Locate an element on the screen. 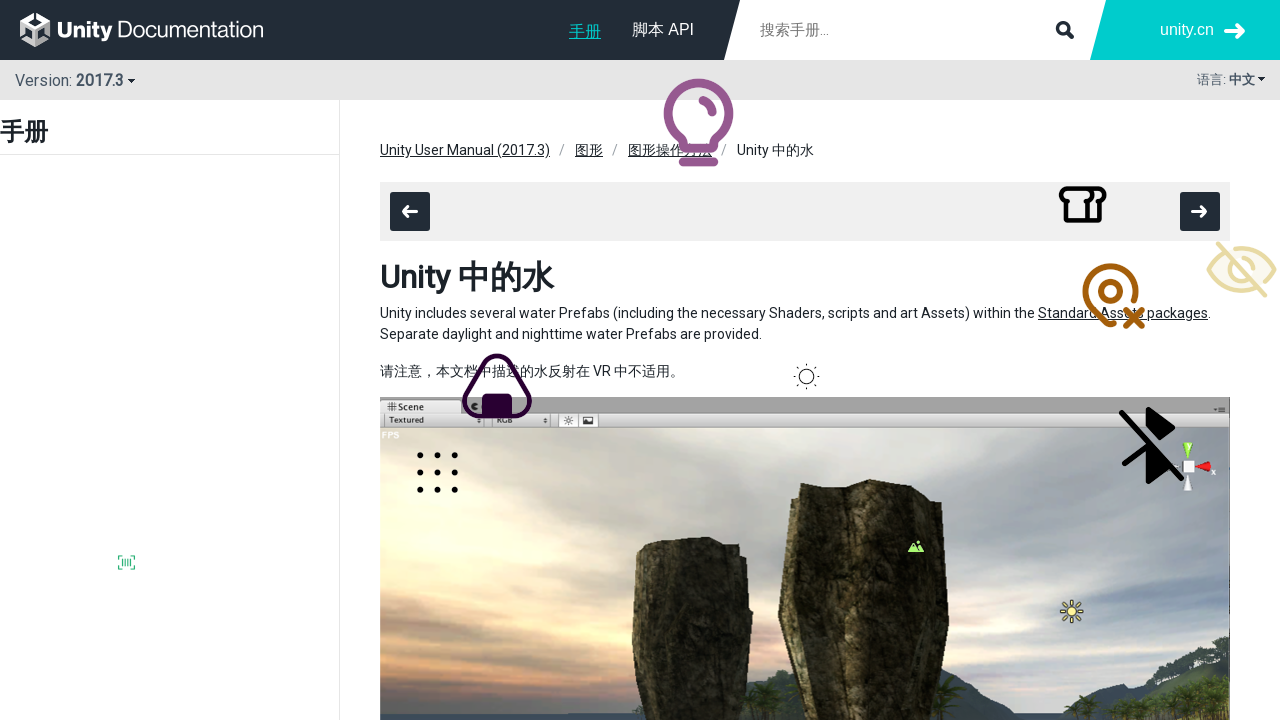 This screenshot has height=720, width=1280. view landscape or nature photos is located at coordinates (916, 547).